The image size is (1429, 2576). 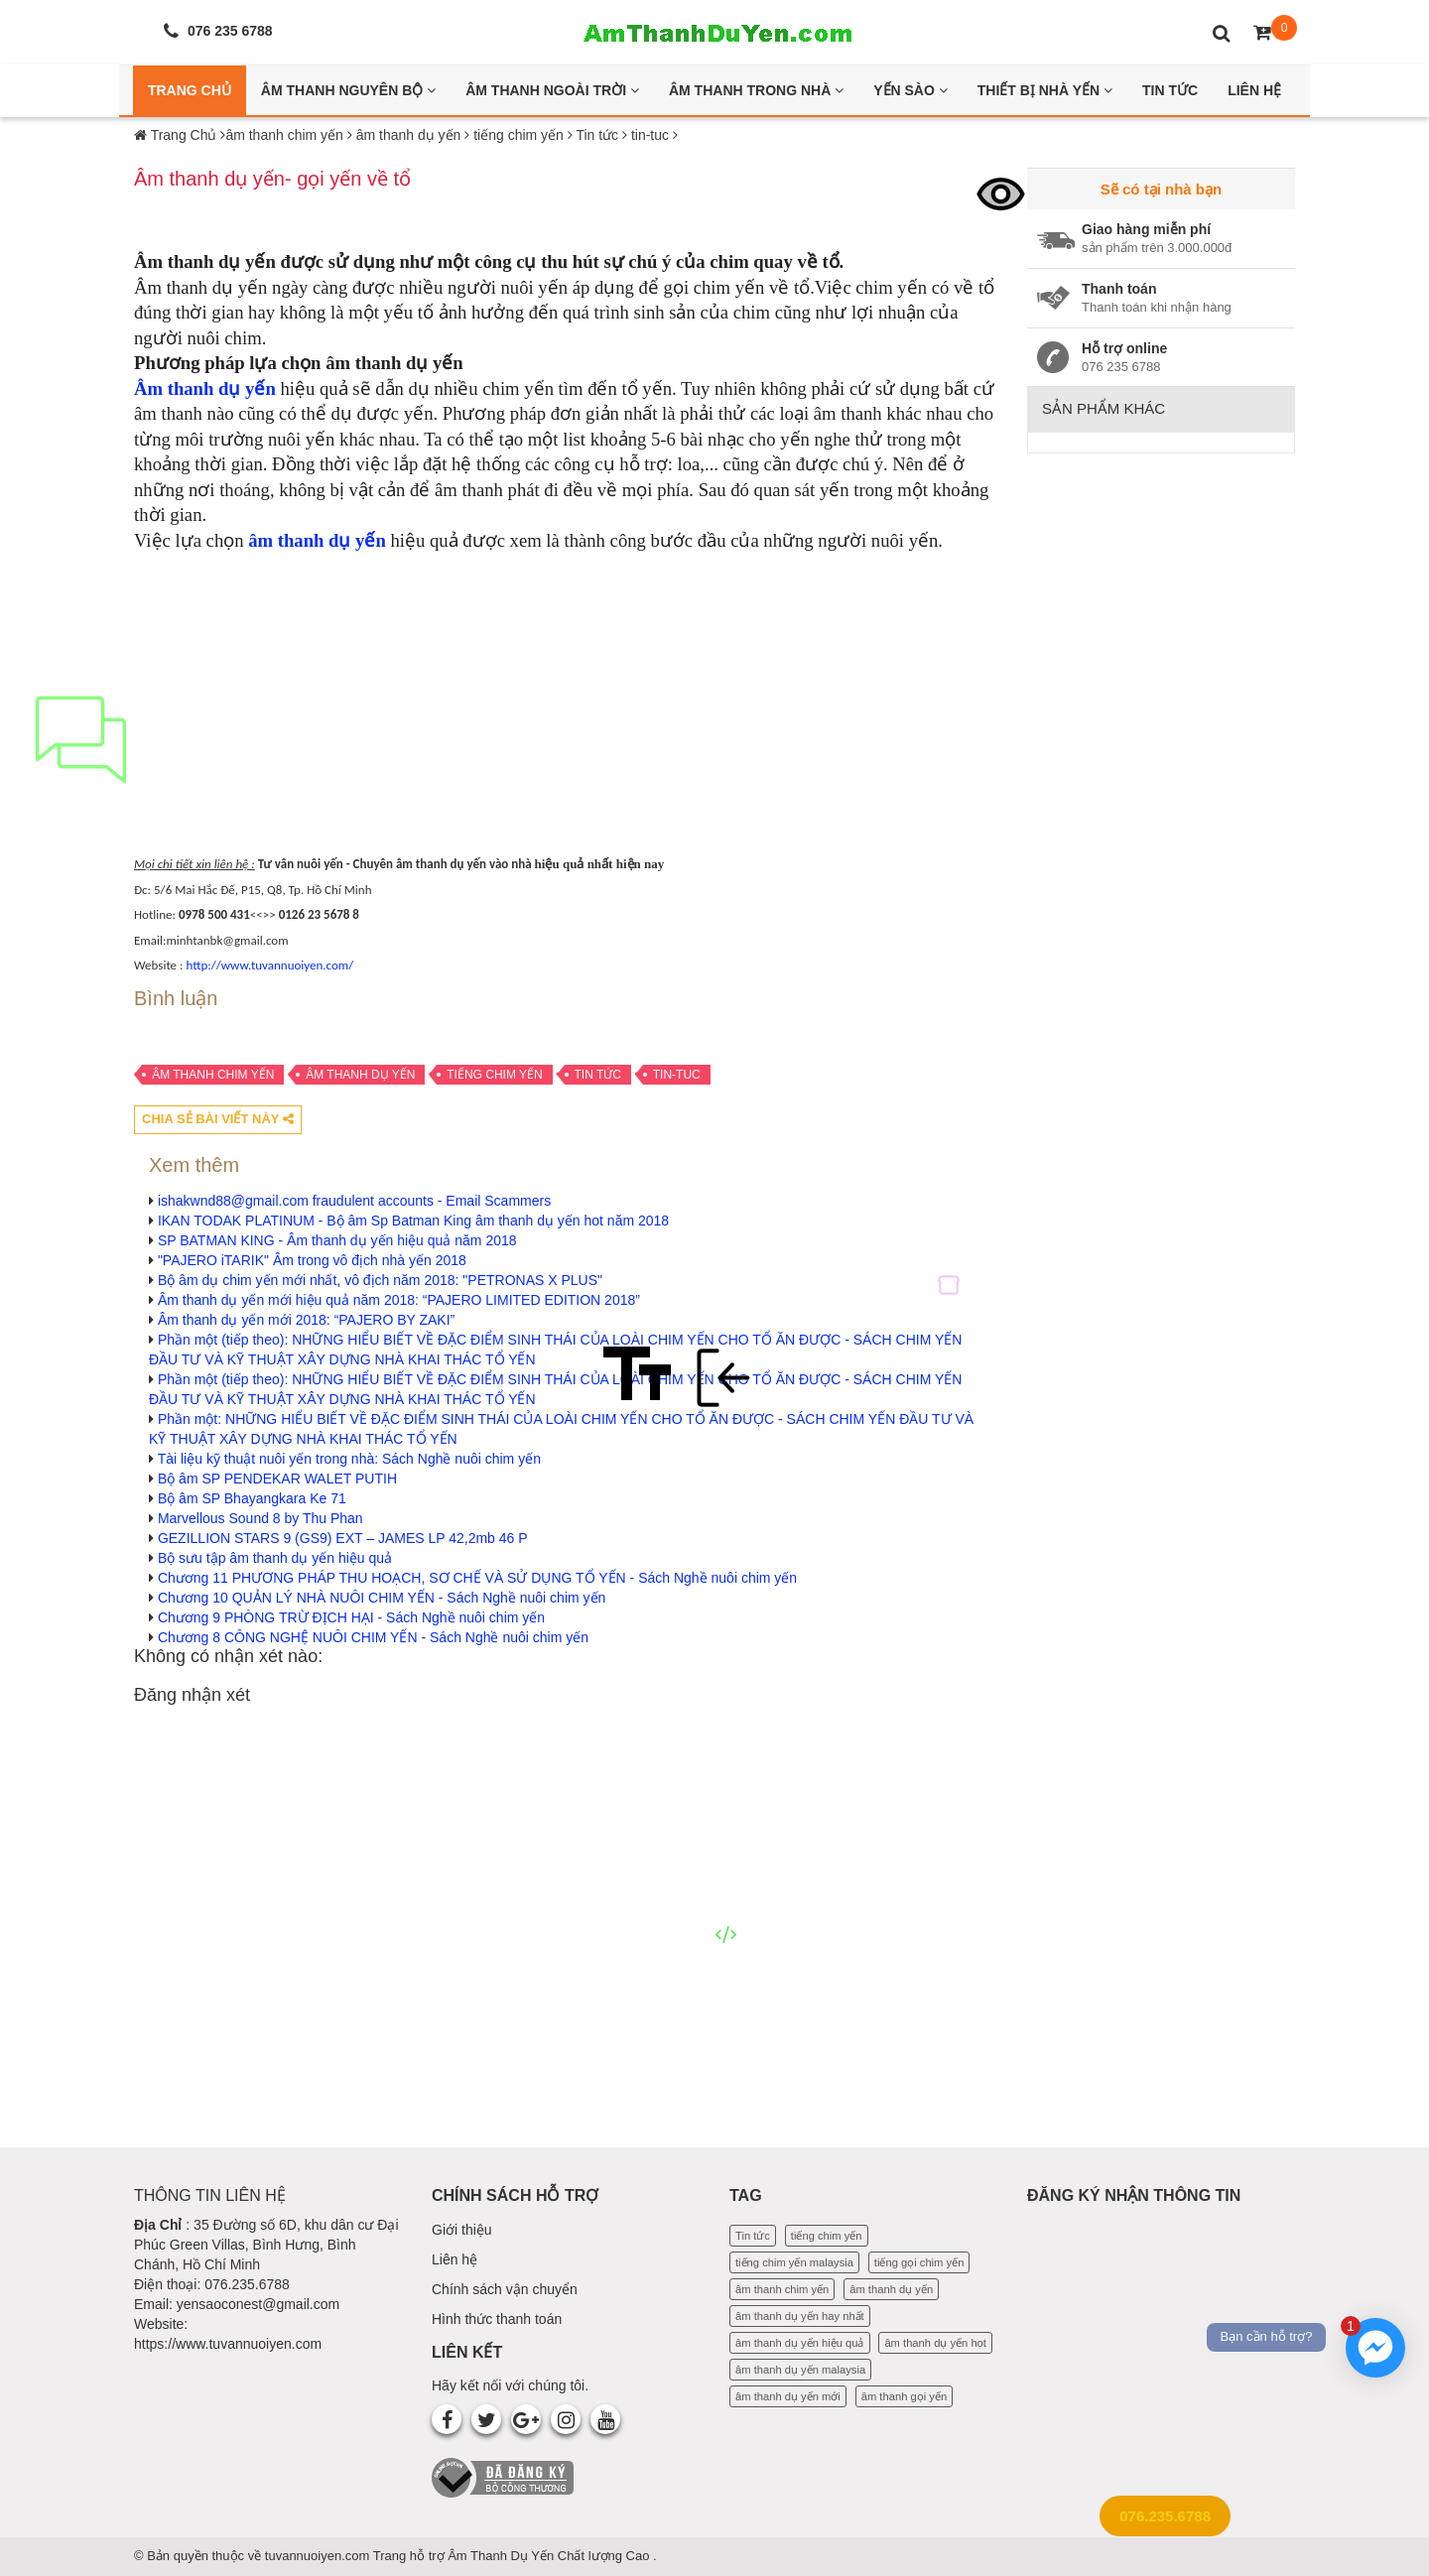 I want to click on view or edit source code, so click(x=725, y=1934).